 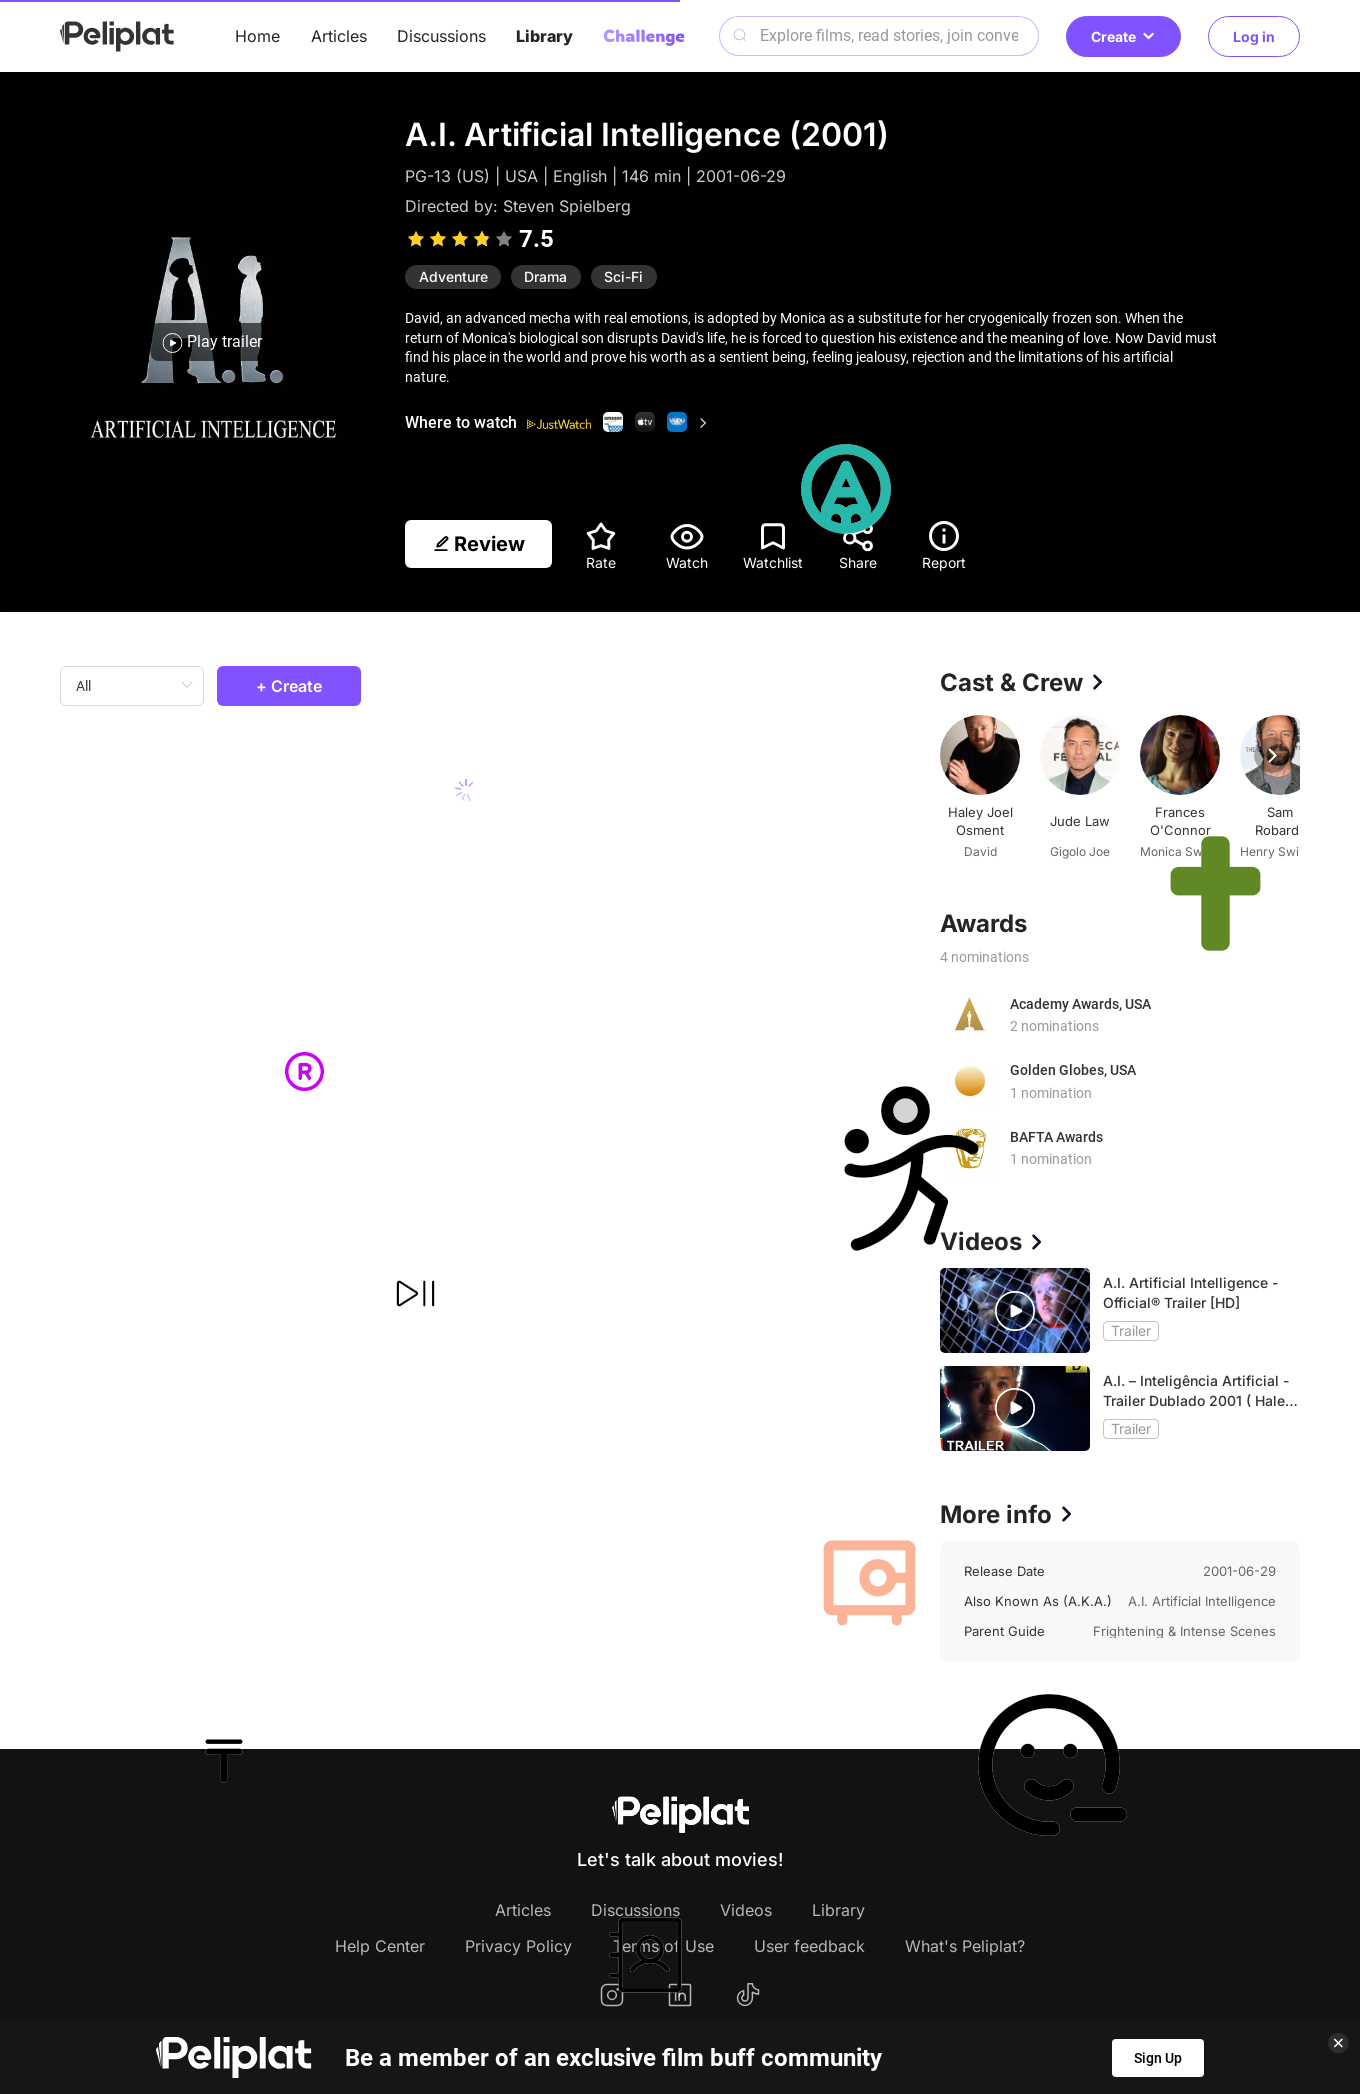 I want to click on access secure storage or vault, so click(x=869, y=1579).